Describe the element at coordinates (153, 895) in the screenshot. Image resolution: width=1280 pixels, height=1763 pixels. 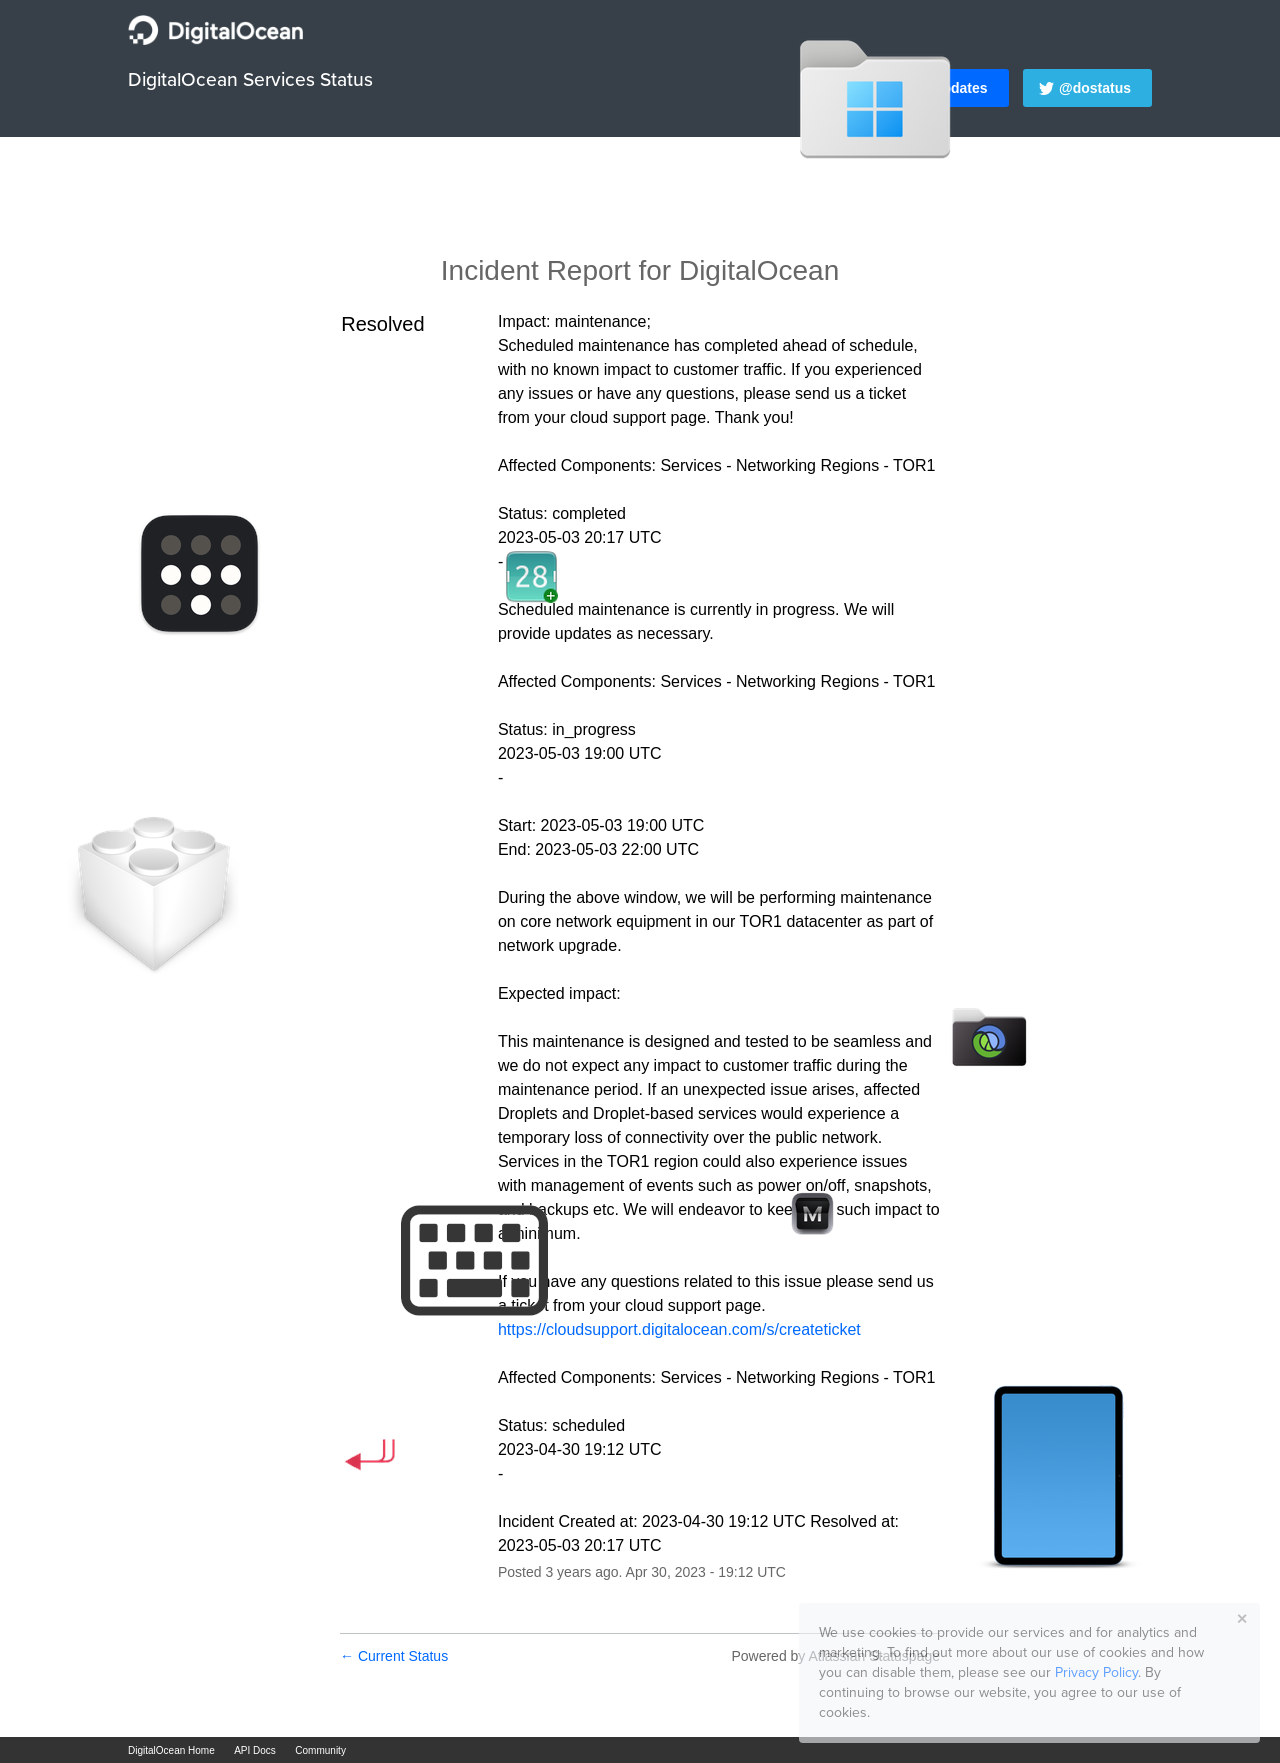
I see `a quicklook plugin or generator component` at that location.